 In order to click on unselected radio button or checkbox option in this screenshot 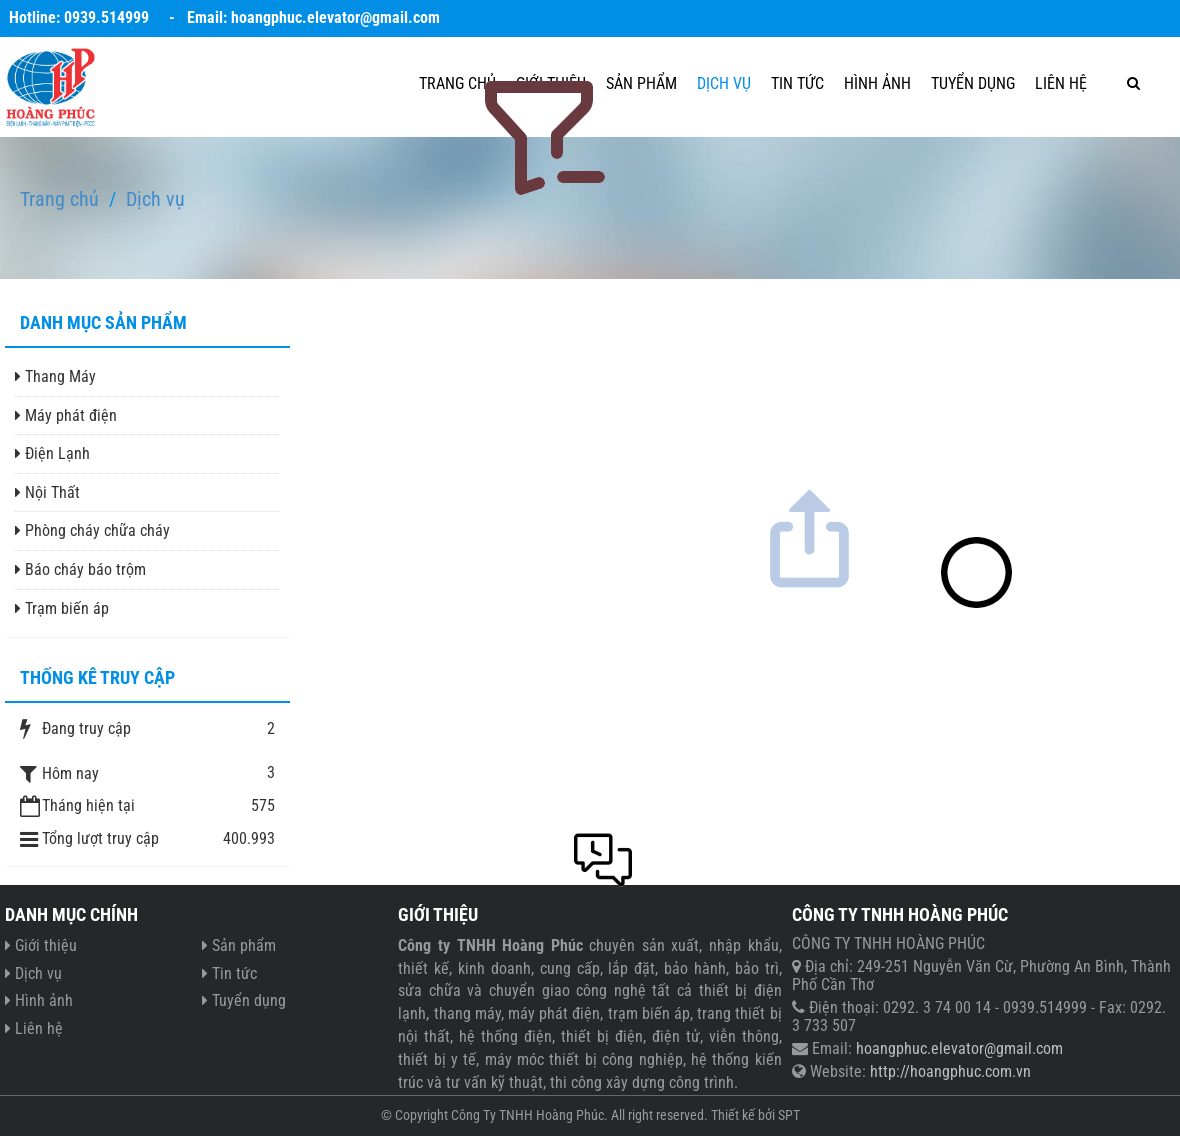, I will do `click(976, 572)`.